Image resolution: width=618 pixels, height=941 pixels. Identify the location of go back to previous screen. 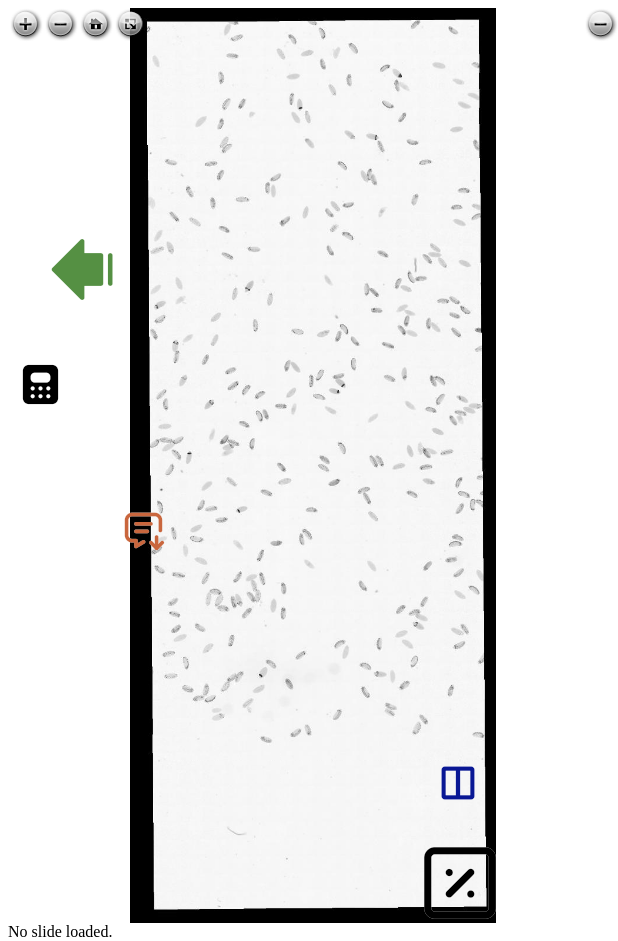
(84, 269).